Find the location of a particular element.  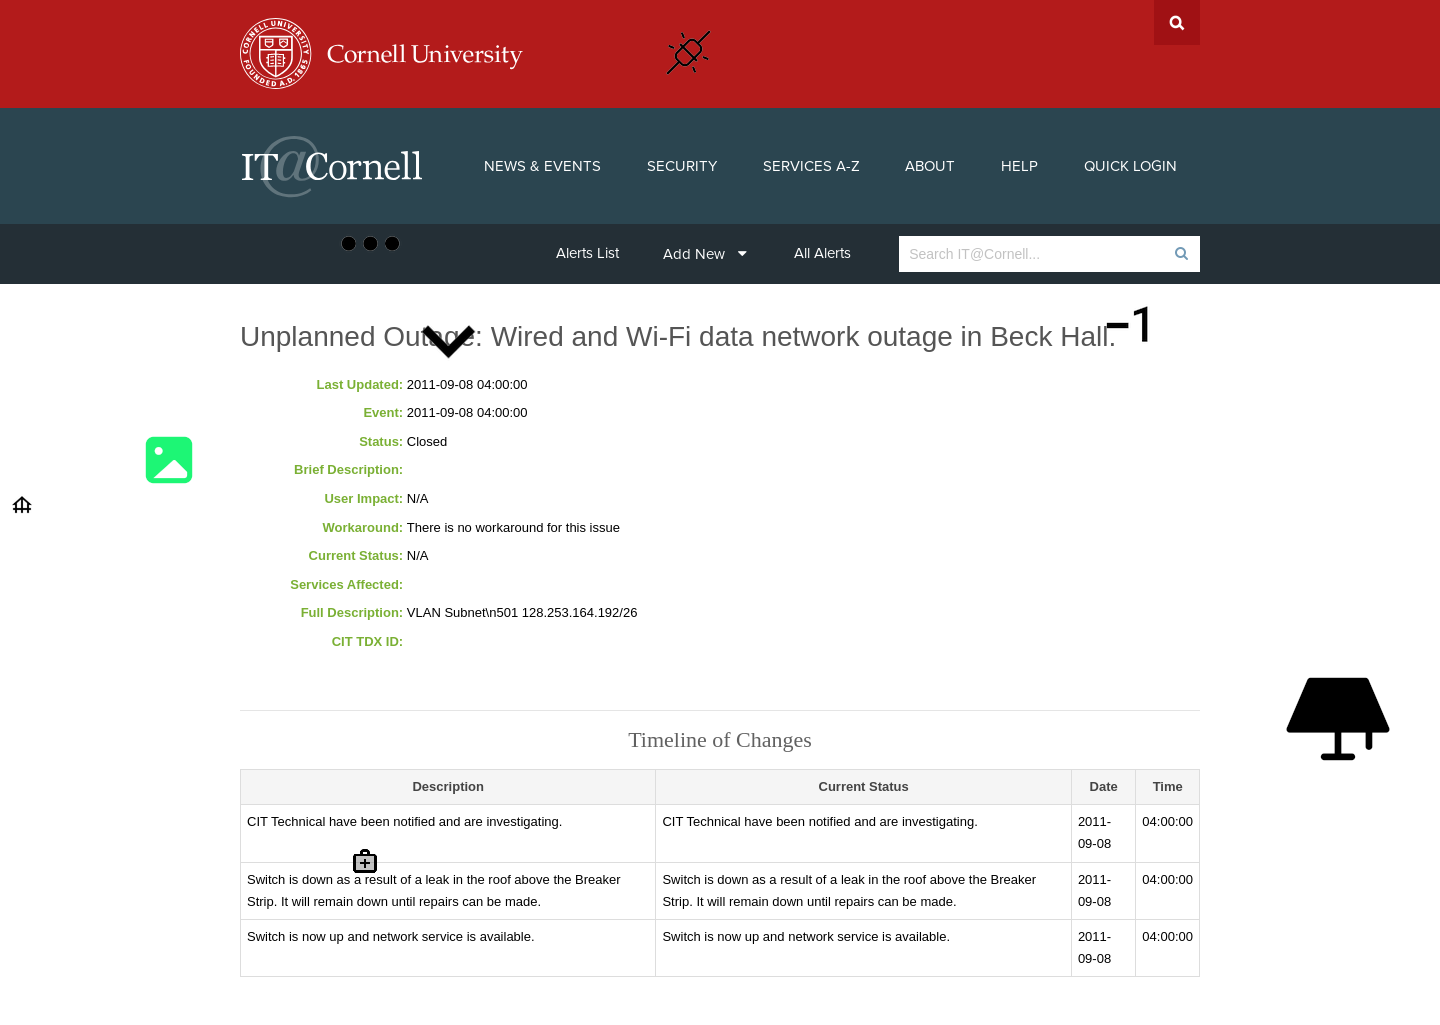

view image or photo is located at coordinates (169, 460).